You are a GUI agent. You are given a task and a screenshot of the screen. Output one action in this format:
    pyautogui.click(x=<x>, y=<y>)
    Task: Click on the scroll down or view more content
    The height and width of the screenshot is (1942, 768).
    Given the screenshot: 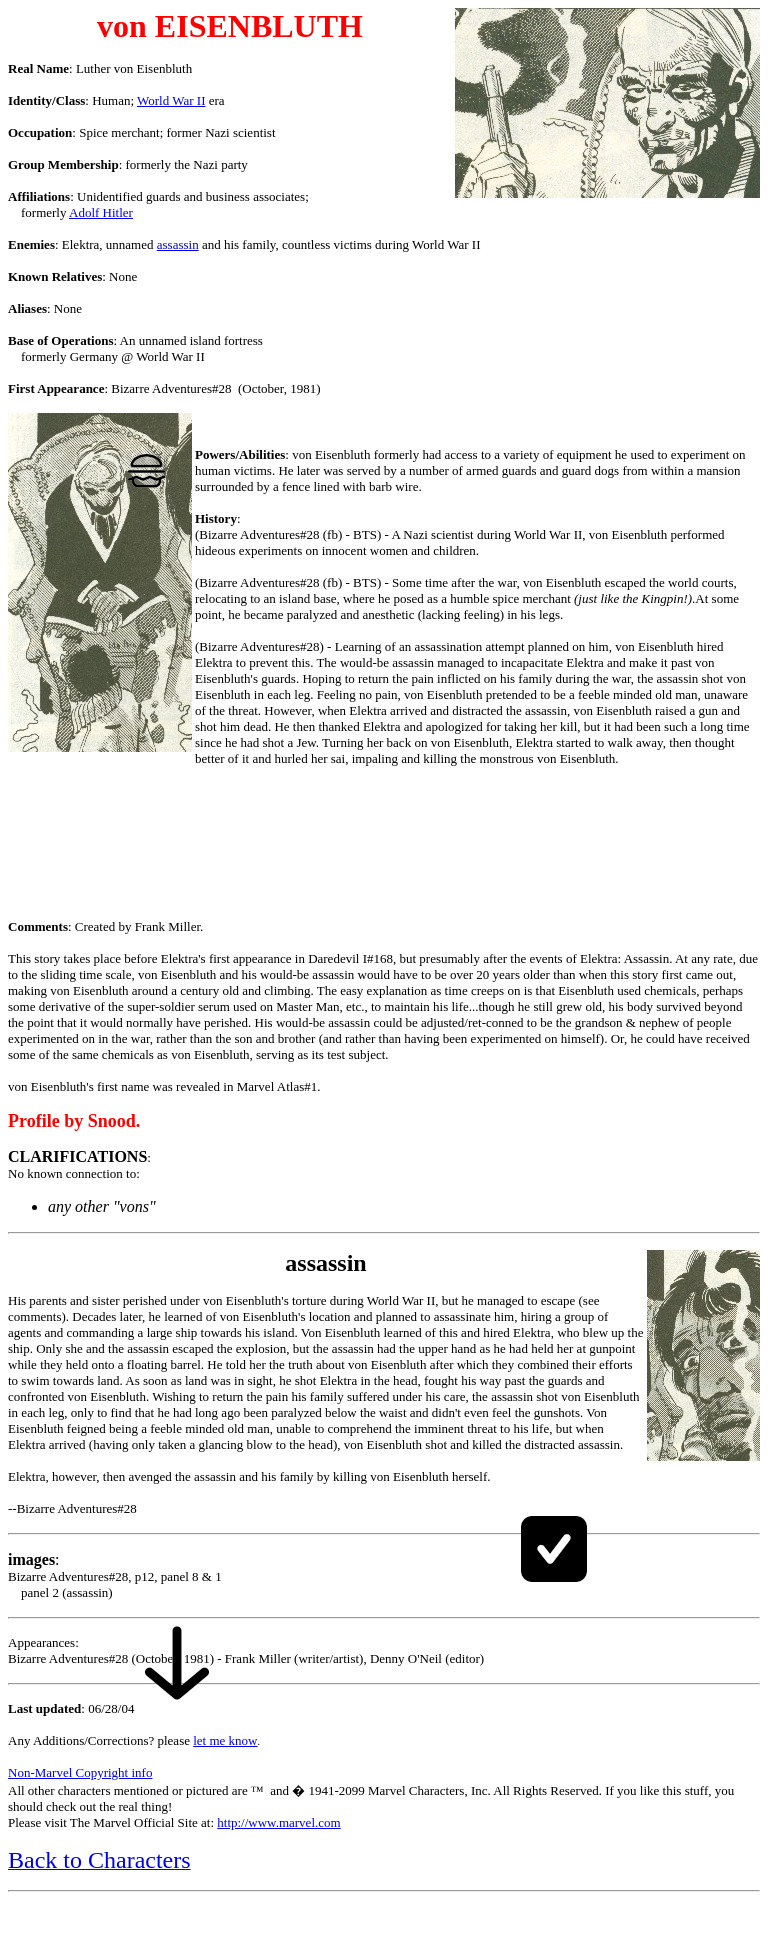 What is the action you would take?
    pyautogui.click(x=177, y=1663)
    